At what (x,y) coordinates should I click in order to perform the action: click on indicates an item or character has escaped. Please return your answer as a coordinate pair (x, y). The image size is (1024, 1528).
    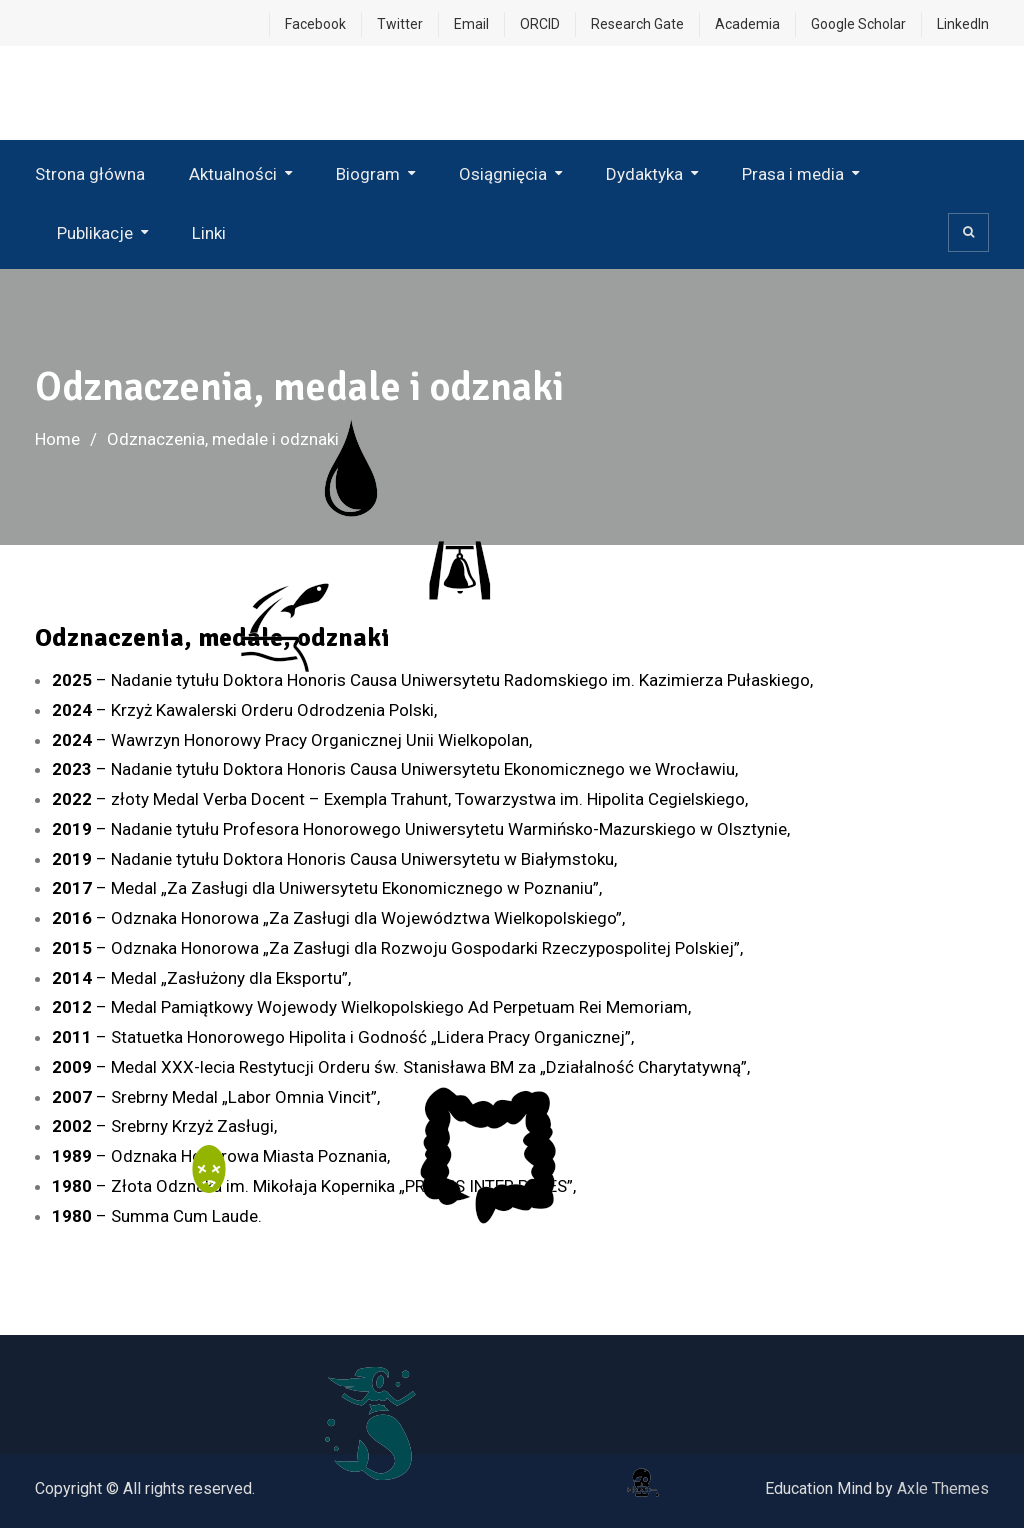
    Looking at the image, I should click on (286, 626).